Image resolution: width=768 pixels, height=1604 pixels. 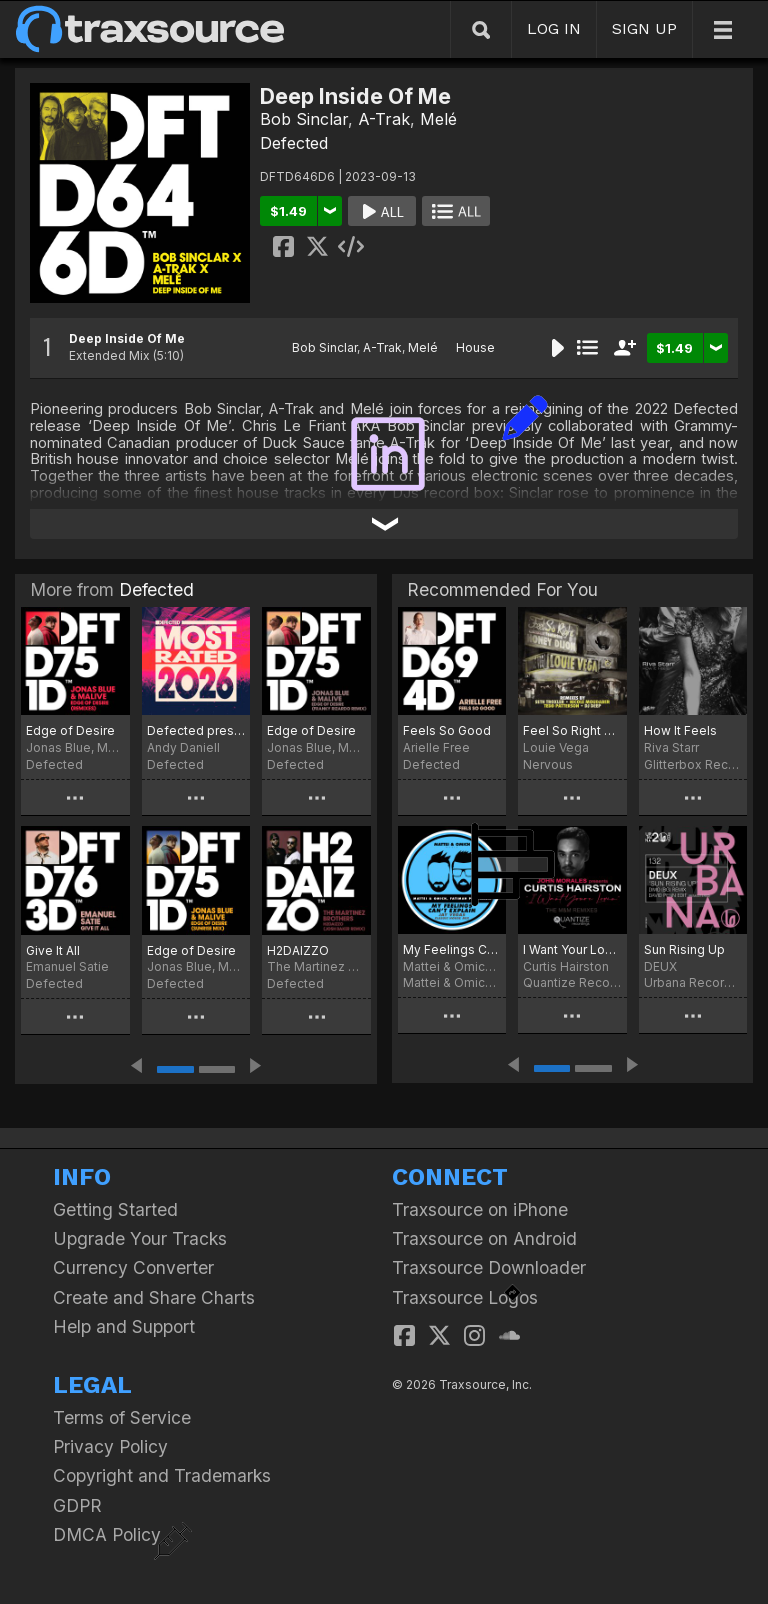 I want to click on view horizontal bar chart data, so click(x=509, y=864).